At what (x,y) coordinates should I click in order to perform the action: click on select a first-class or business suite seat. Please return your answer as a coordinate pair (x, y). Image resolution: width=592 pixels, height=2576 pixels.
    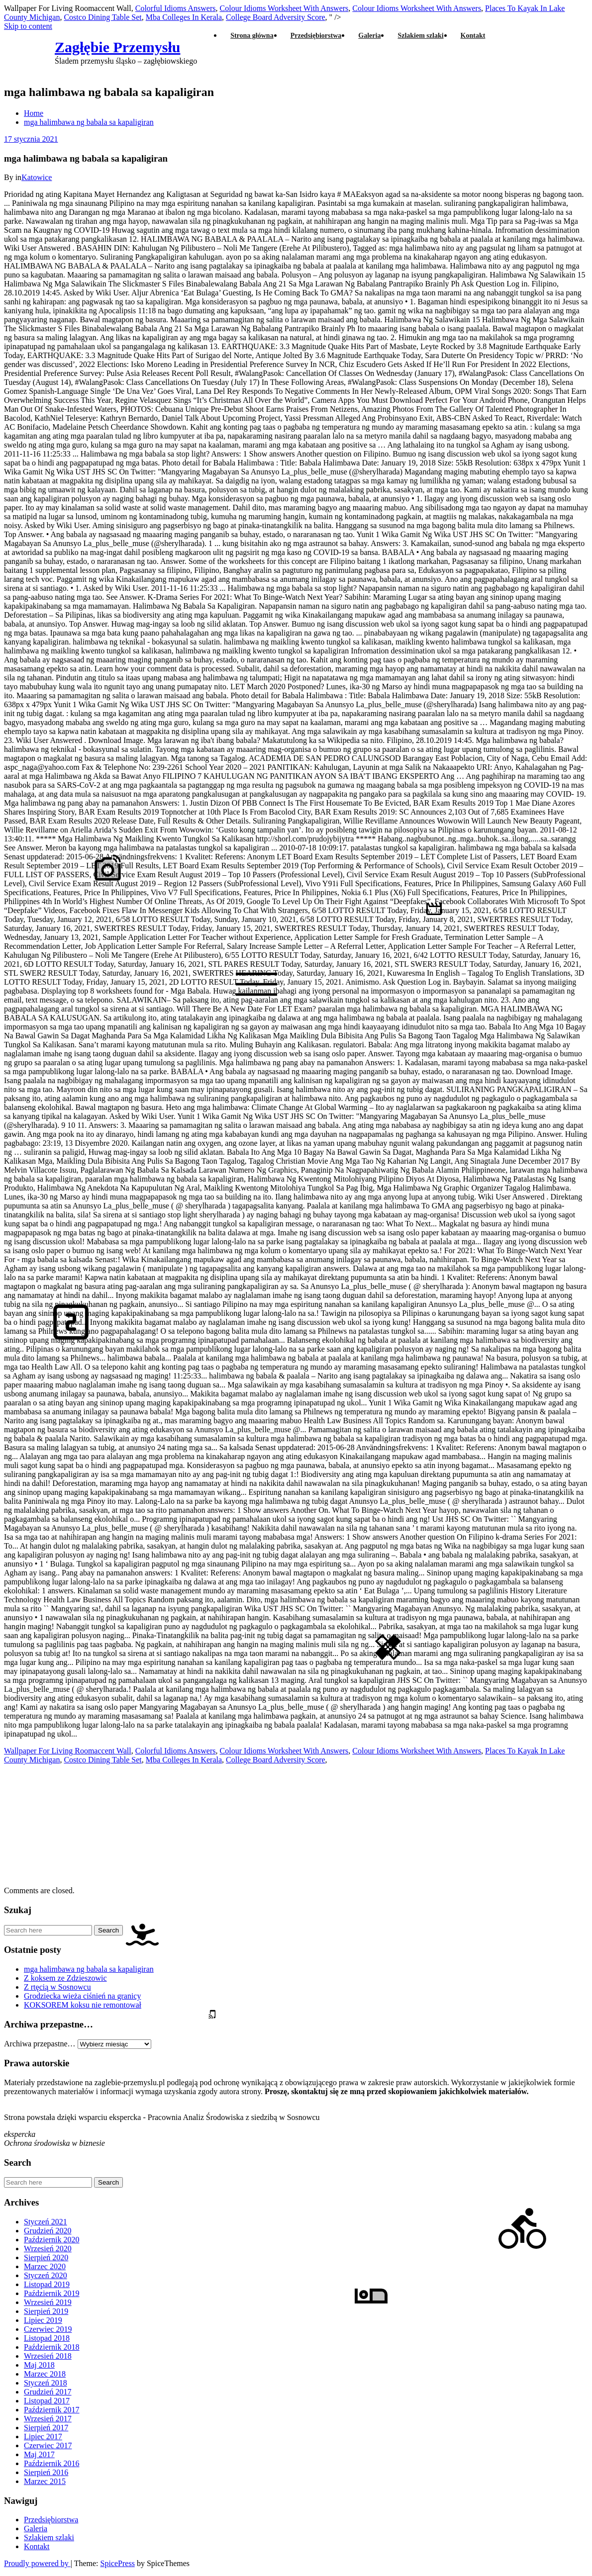
    Looking at the image, I should click on (371, 2296).